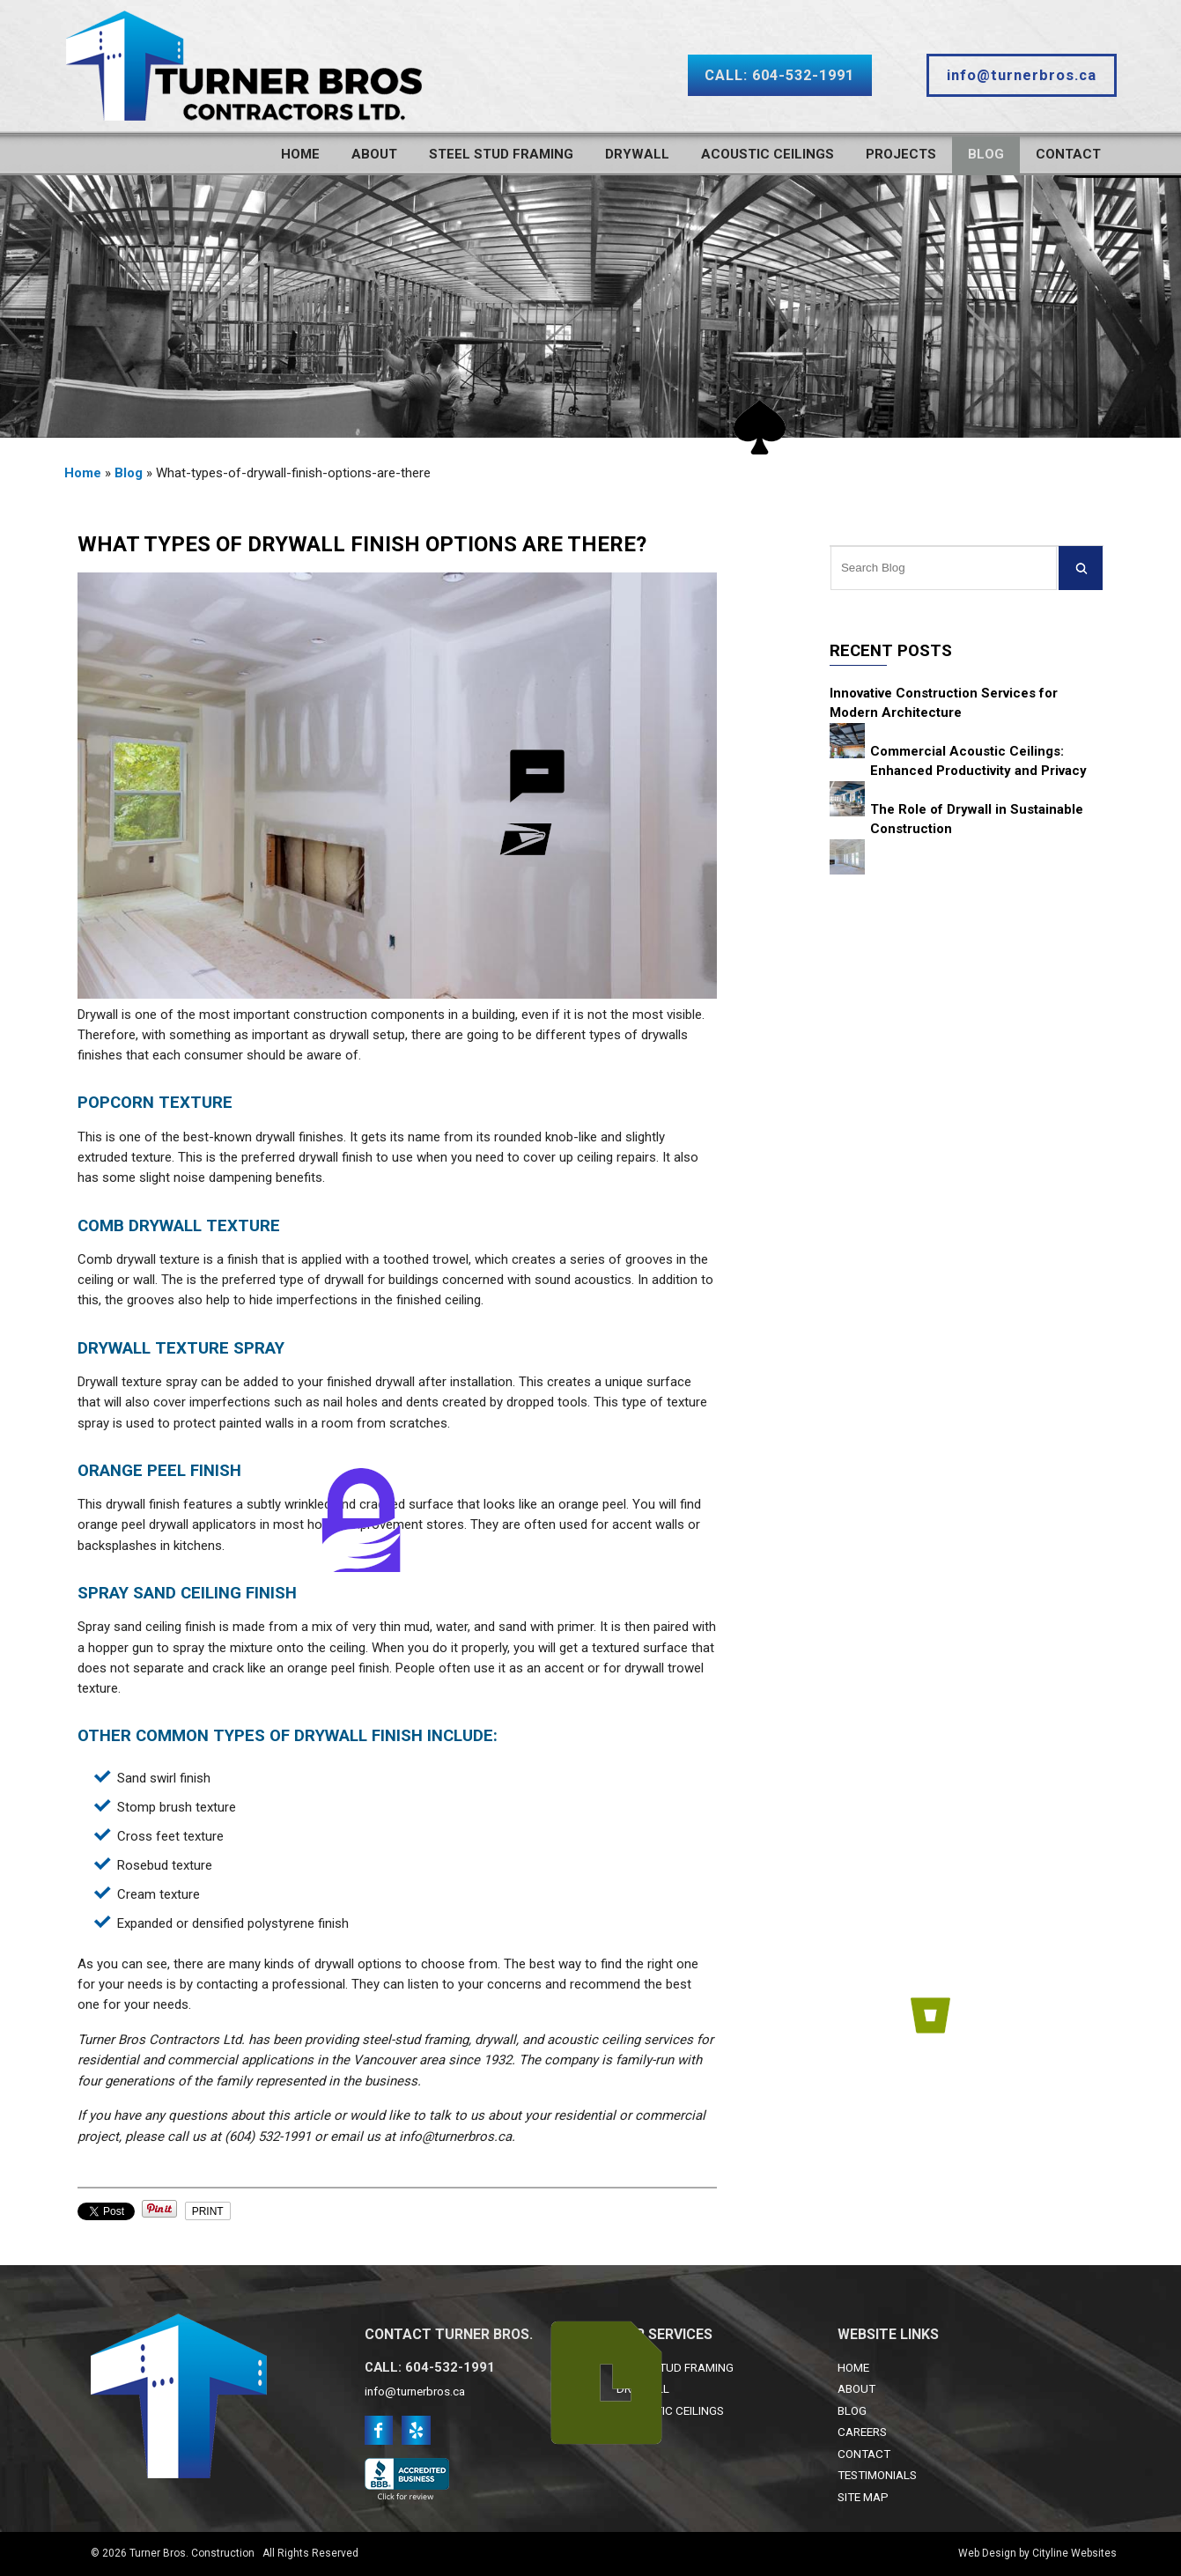 This screenshot has width=1181, height=2576. Describe the element at coordinates (930, 2015) in the screenshot. I see `open Bitbucket repository` at that location.